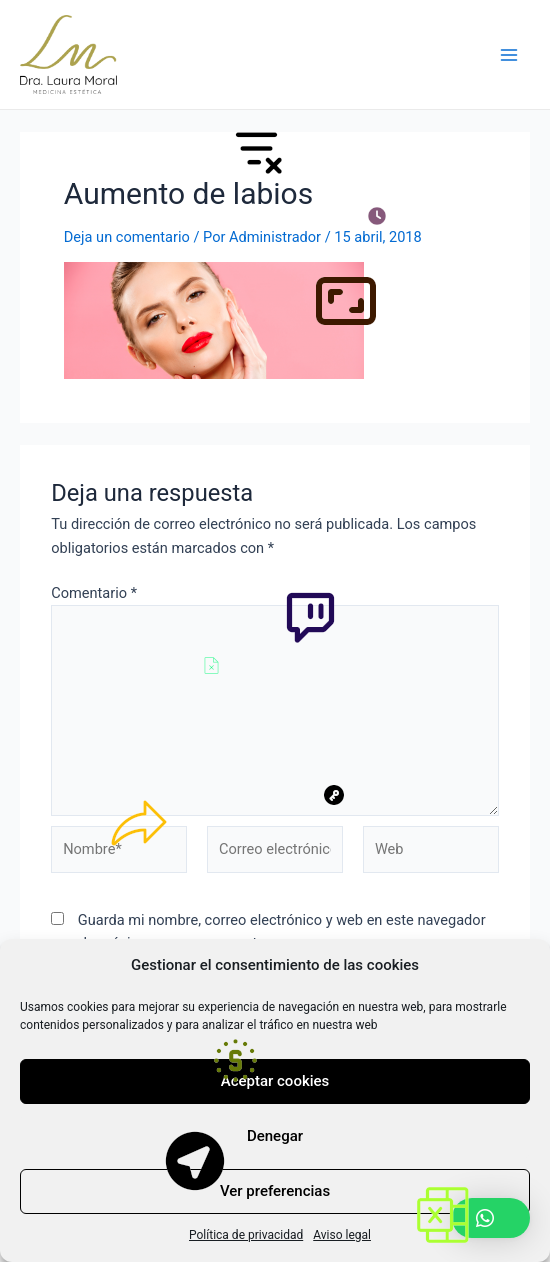 This screenshot has width=550, height=1262. I want to click on delete or remove a file, so click(211, 665).